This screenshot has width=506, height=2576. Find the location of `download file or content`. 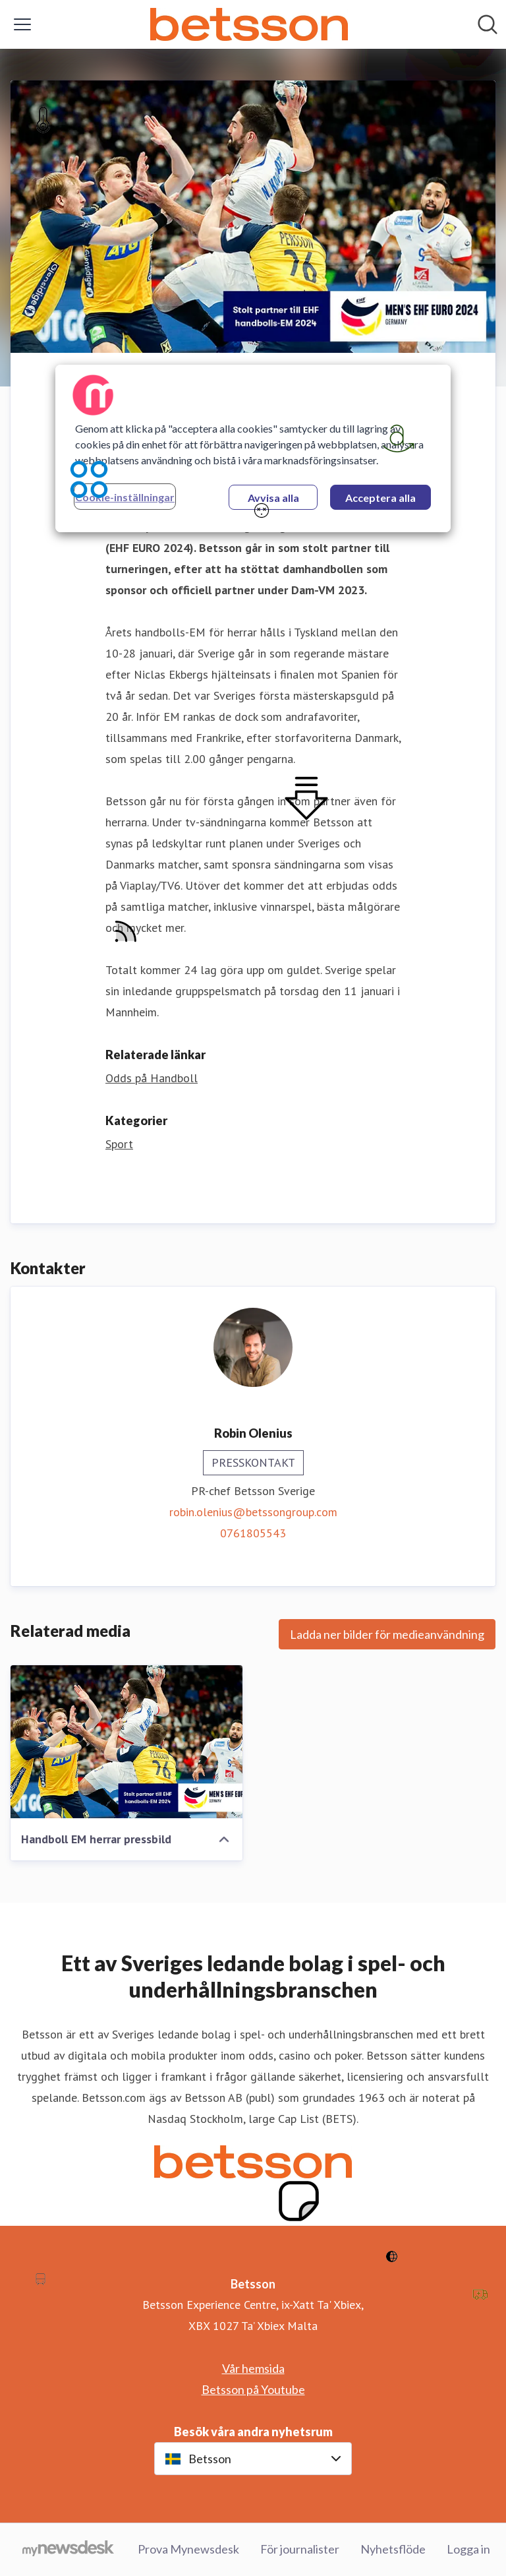

download file or content is located at coordinates (306, 797).